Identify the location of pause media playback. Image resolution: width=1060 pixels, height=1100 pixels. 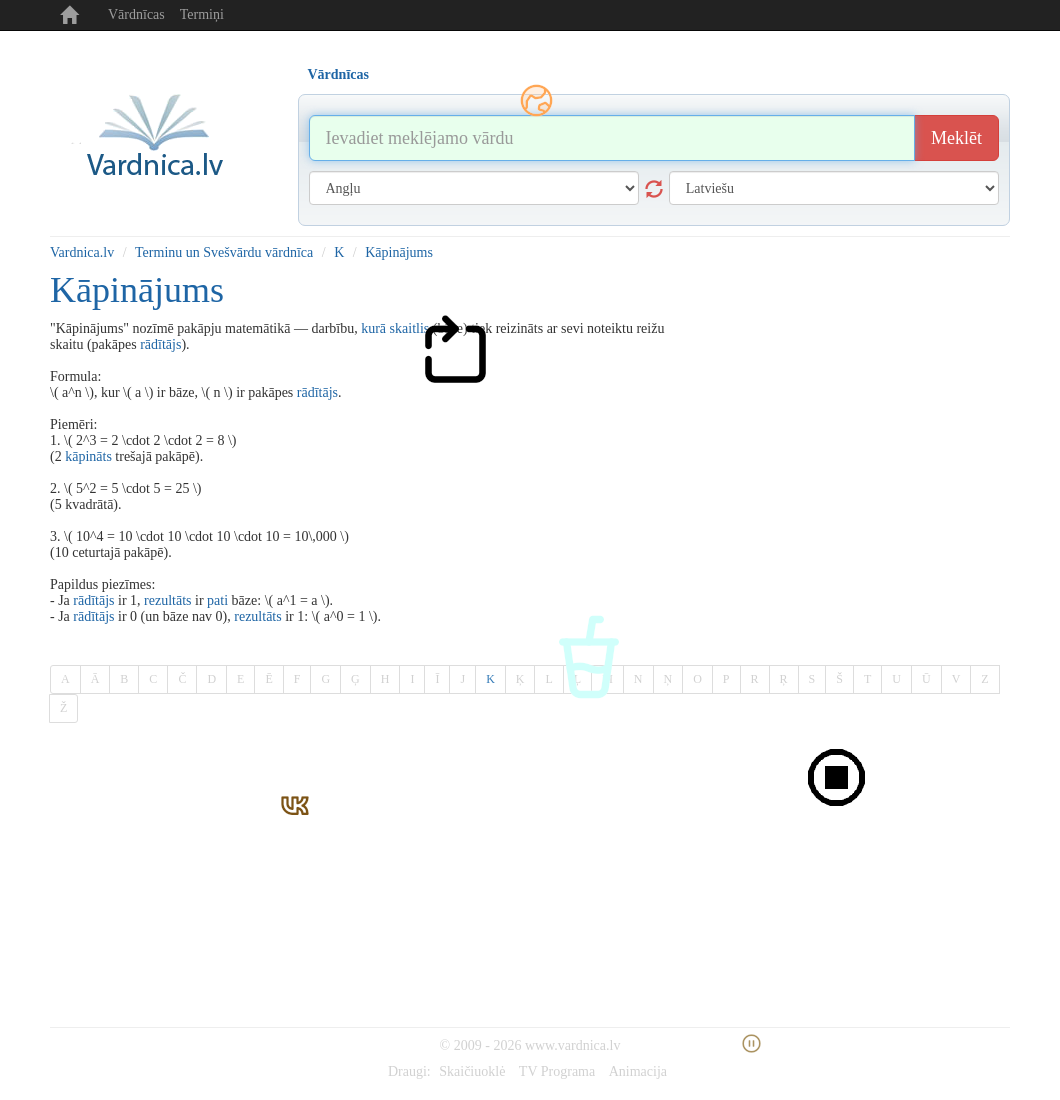
(751, 1043).